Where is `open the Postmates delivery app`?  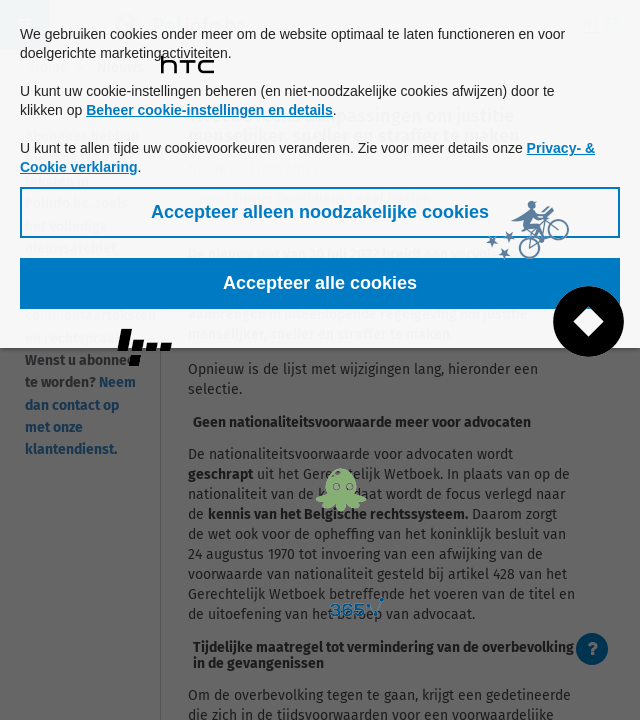 open the Postmates delivery app is located at coordinates (527, 230).